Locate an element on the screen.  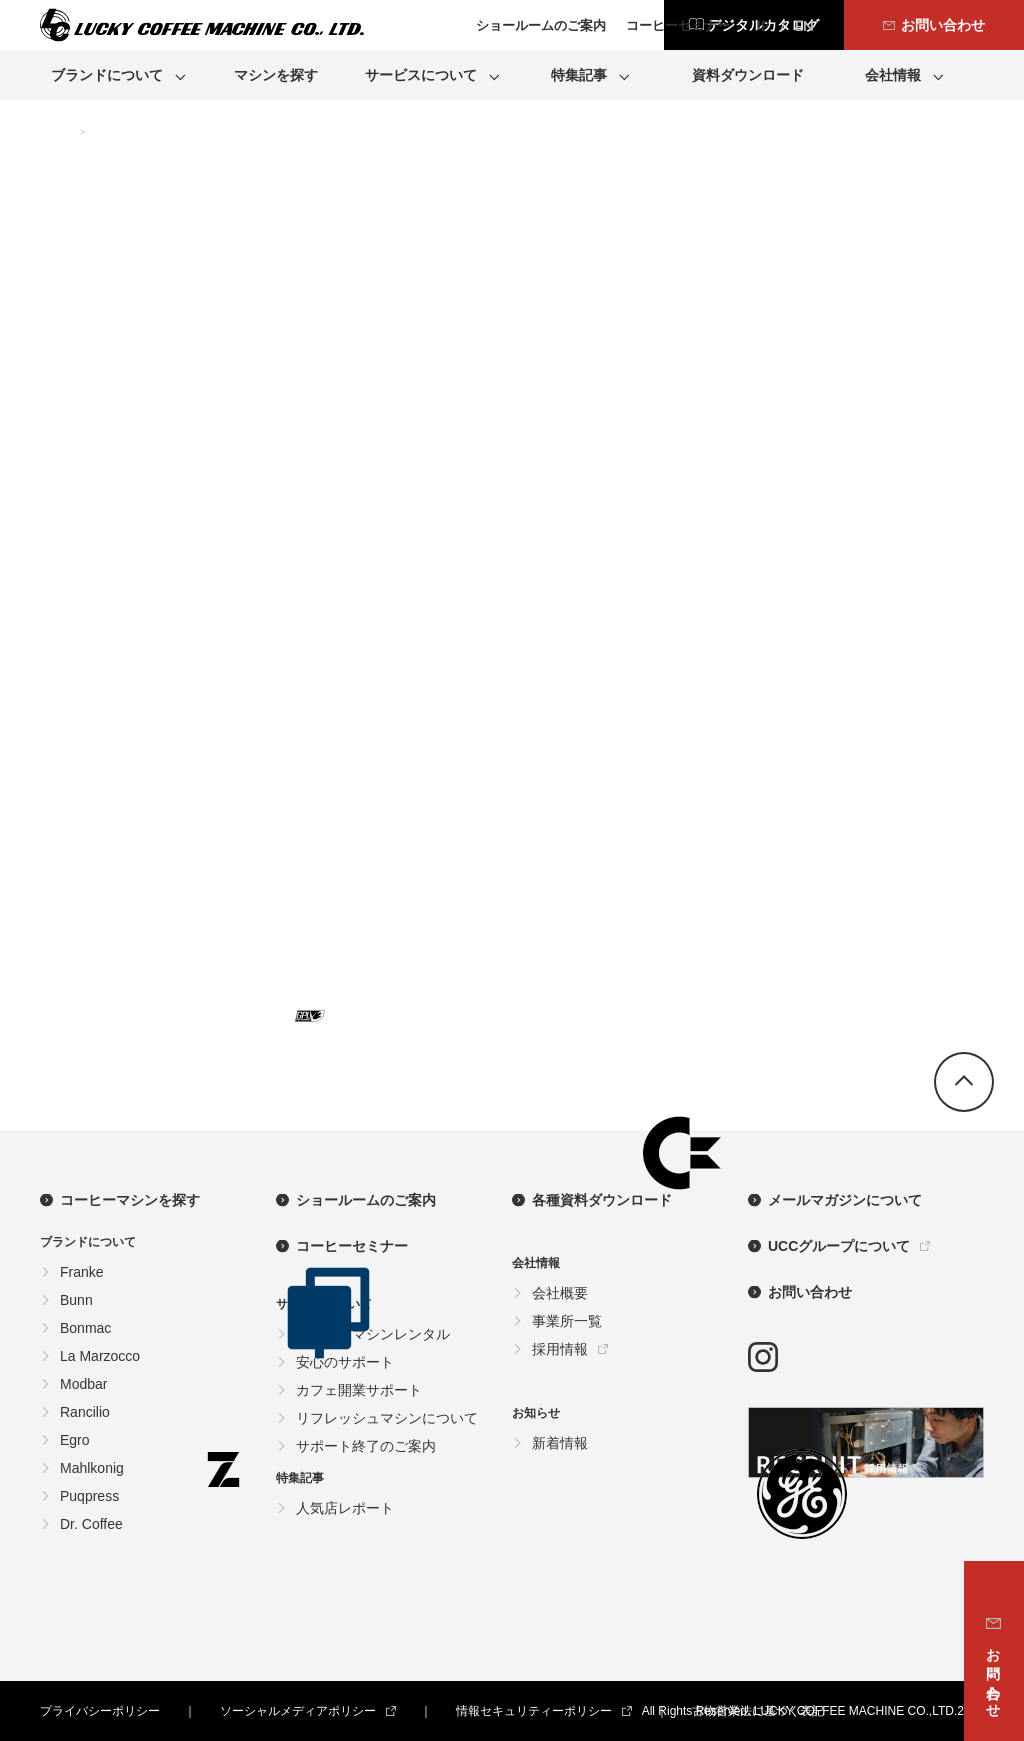
AED electrode pads for defibrillator device is located at coordinates (328, 1308).